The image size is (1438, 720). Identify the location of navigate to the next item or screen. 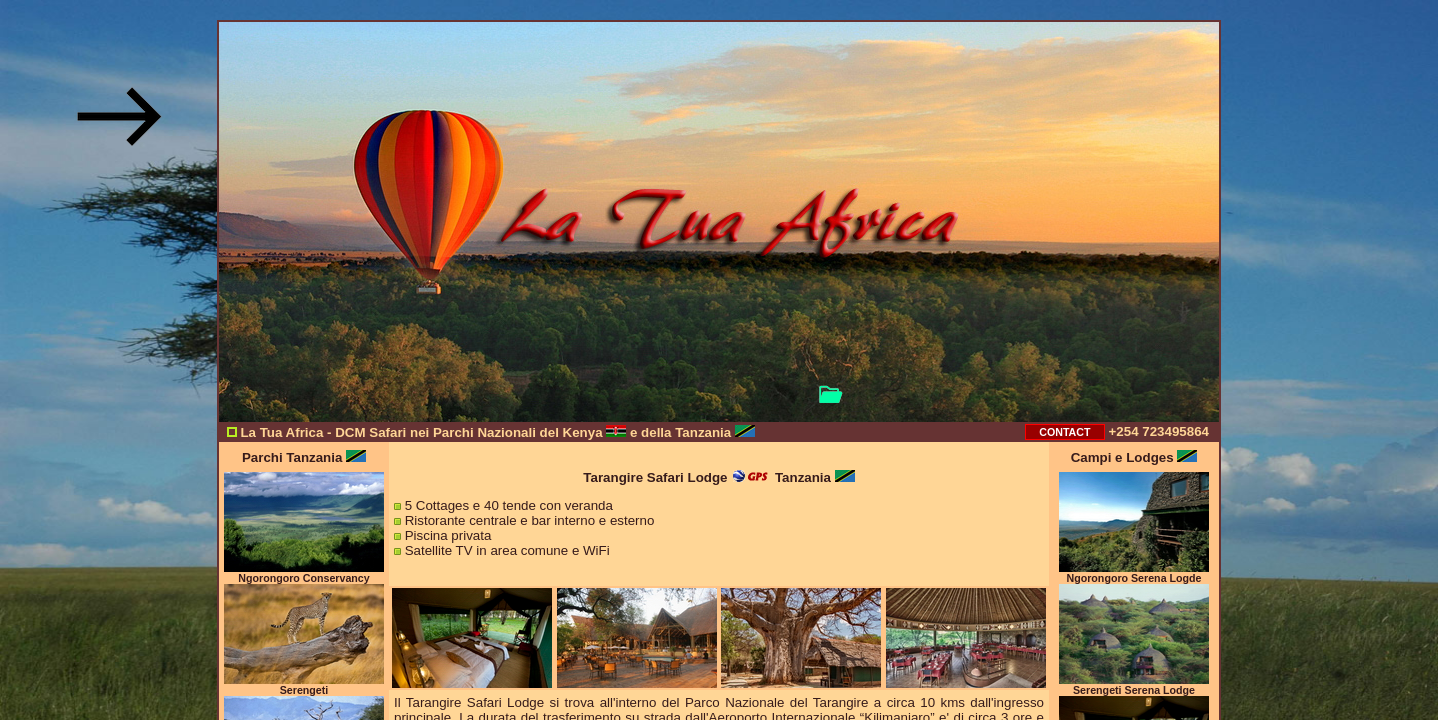
(119, 116).